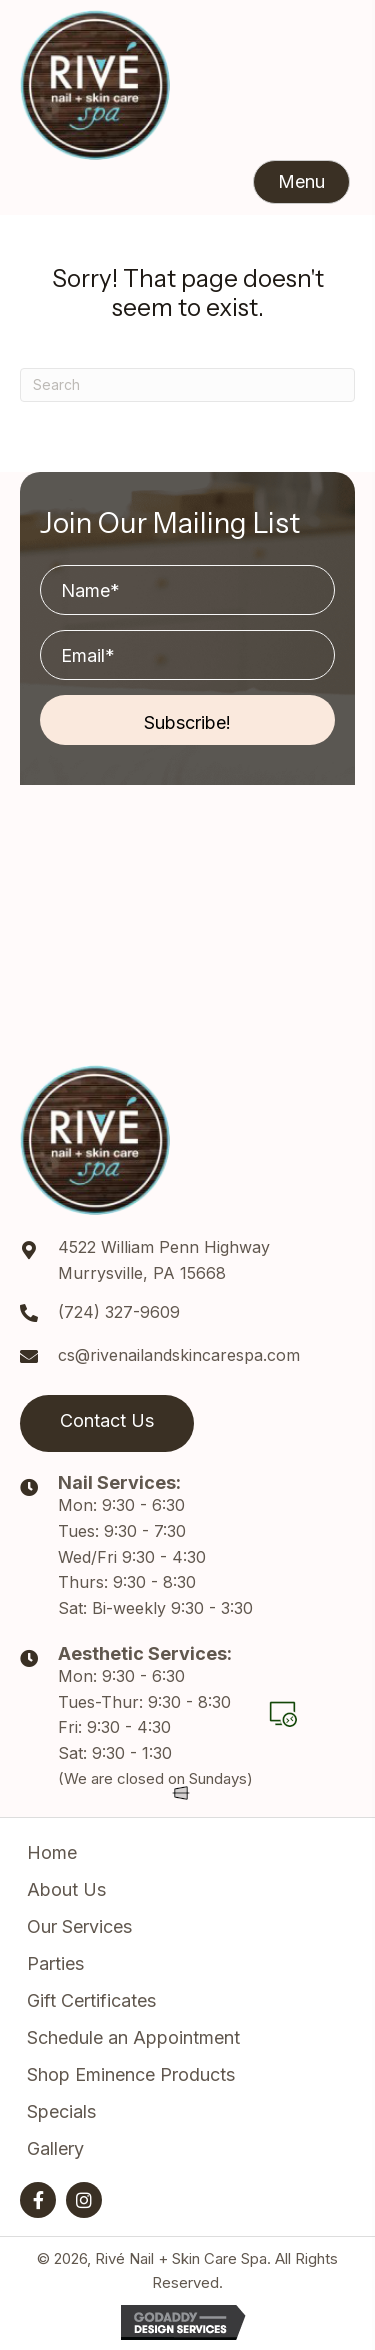 The width and height of the screenshot is (375, 2350). Describe the element at coordinates (282, 1712) in the screenshot. I see `connect to a remote virtual machine` at that location.